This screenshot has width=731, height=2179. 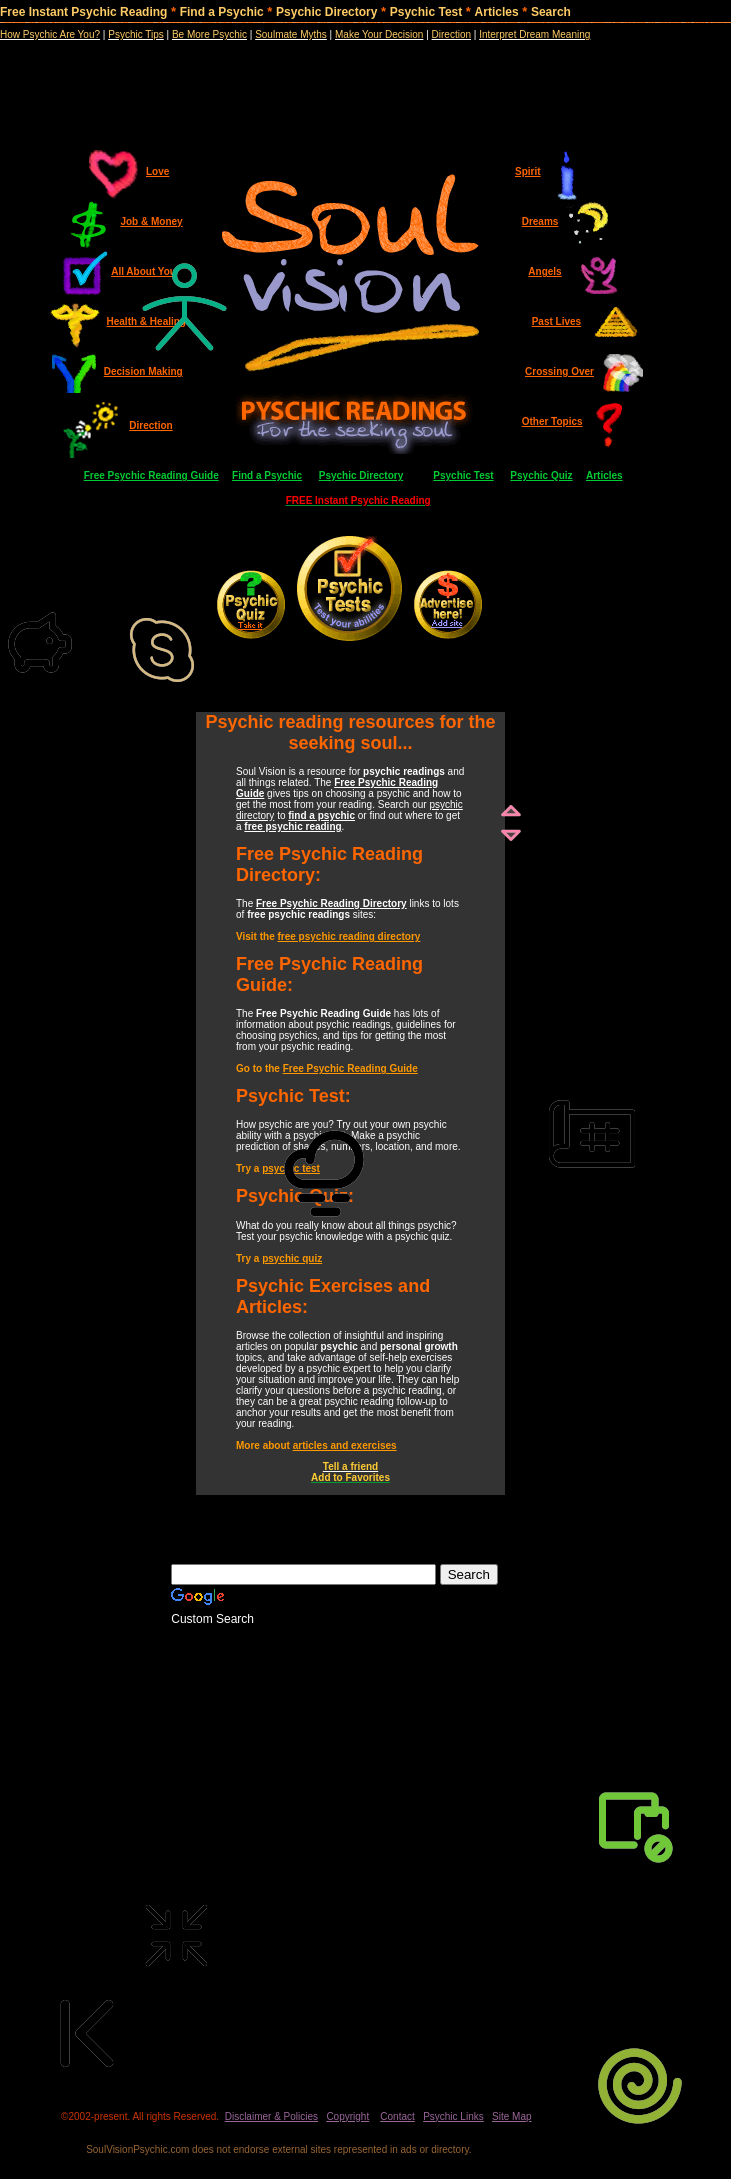 What do you see at coordinates (184, 308) in the screenshot?
I see `view user profile` at bounding box center [184, 308].